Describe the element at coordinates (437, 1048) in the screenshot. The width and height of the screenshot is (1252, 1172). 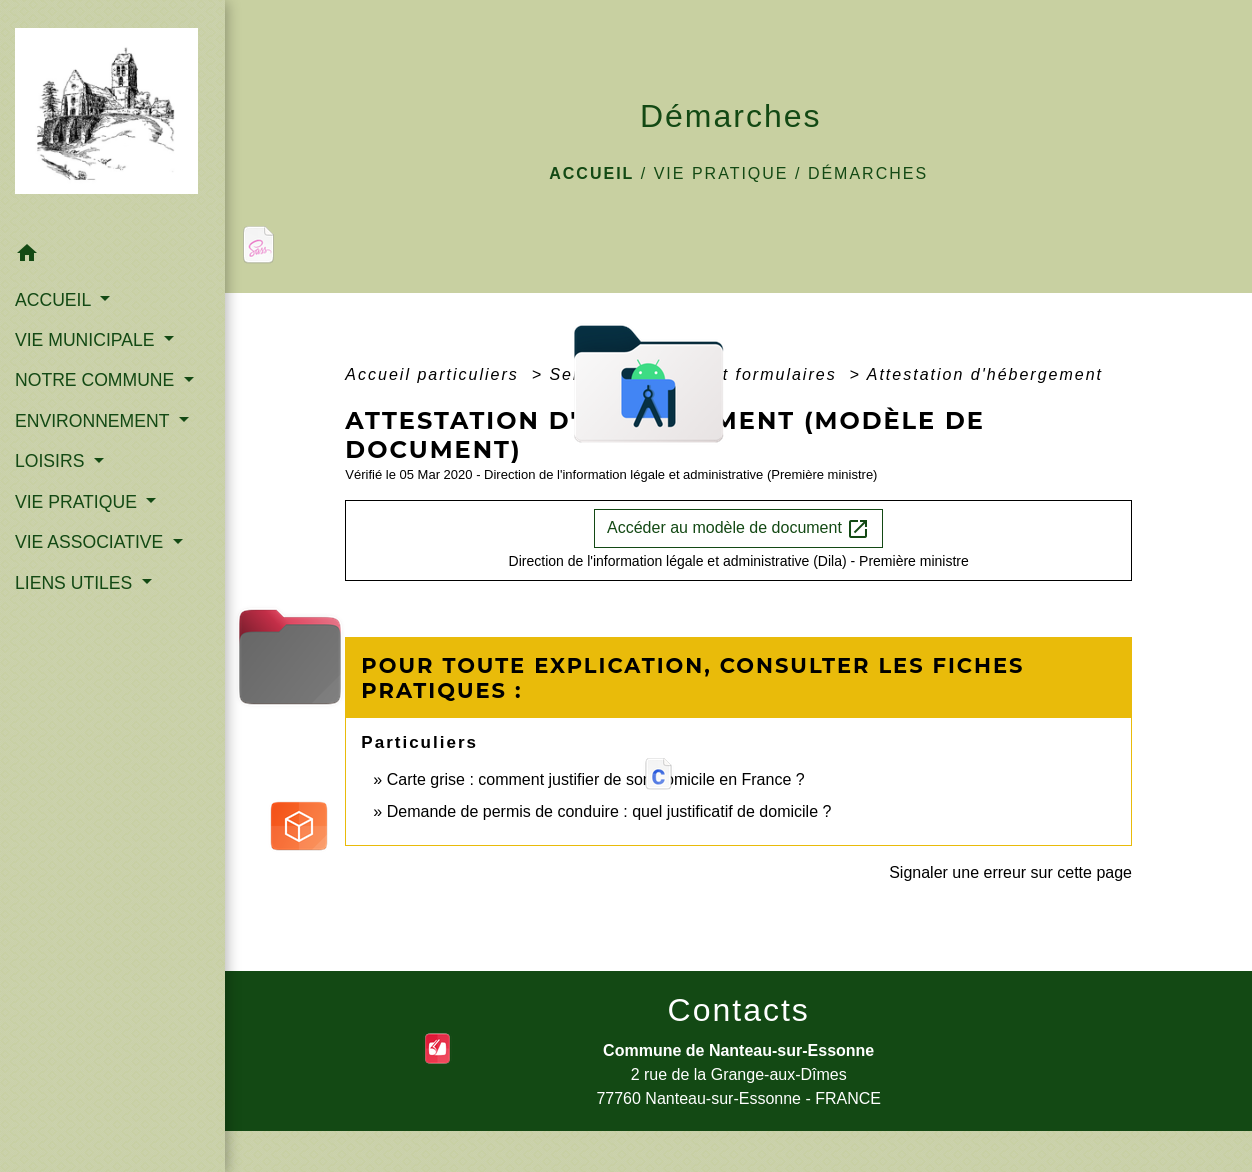
I see `an eps vector image file` at that location.